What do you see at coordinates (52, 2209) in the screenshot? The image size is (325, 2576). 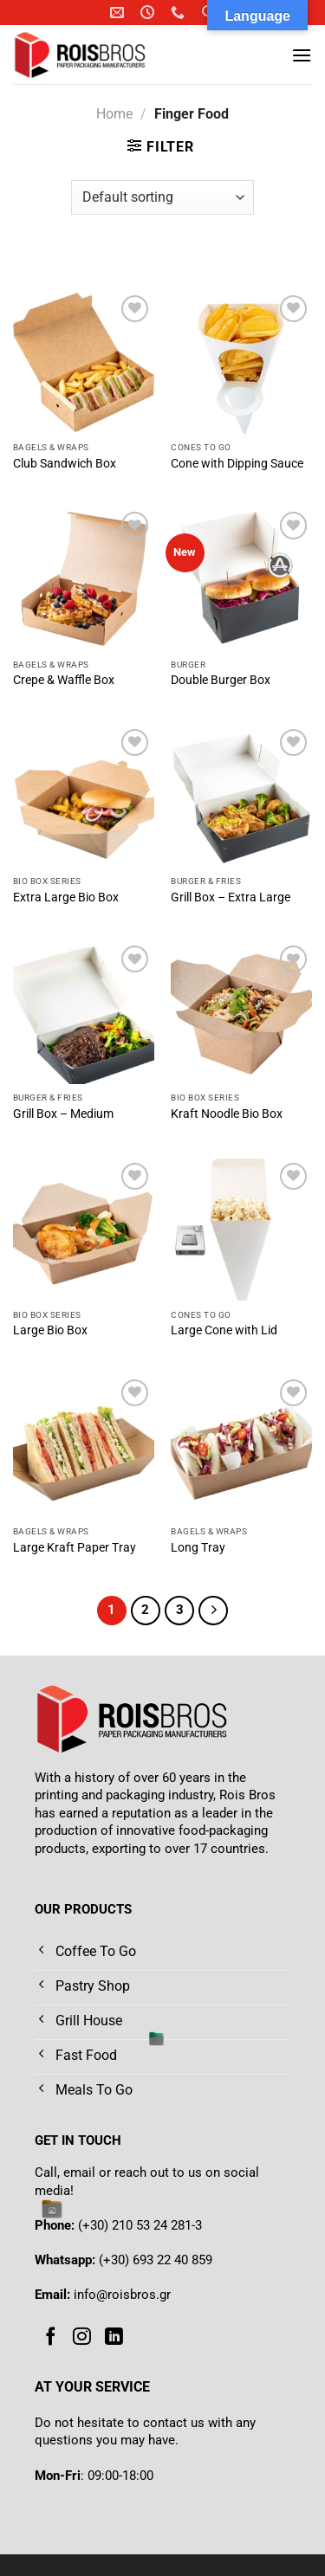 I see `open your pictures folder` at bounding box center [52, 2209].